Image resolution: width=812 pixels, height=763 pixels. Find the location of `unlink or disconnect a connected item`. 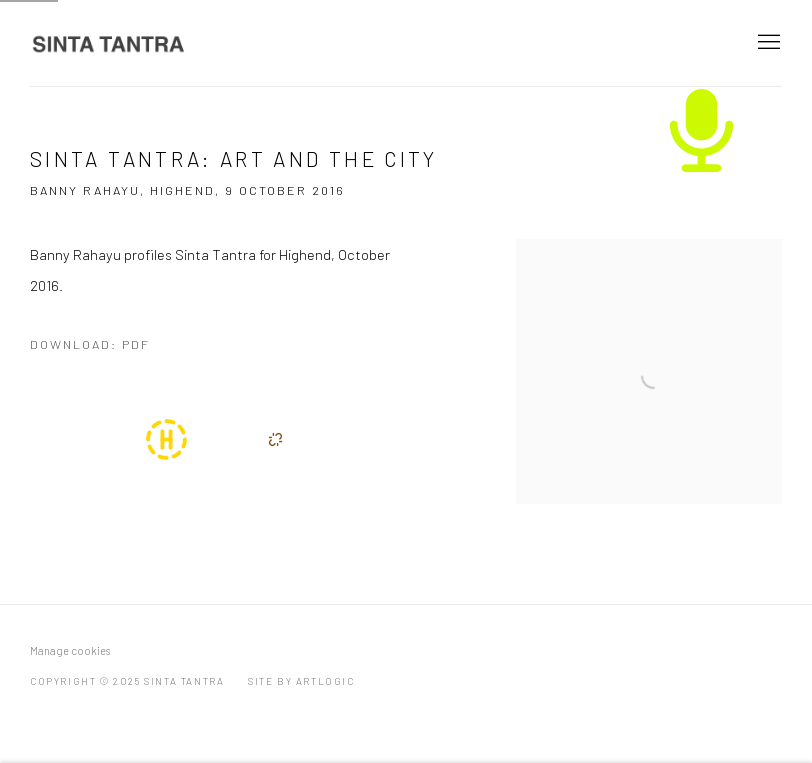

unlink or disconnect a connected item is located at coordinates (275, 439).